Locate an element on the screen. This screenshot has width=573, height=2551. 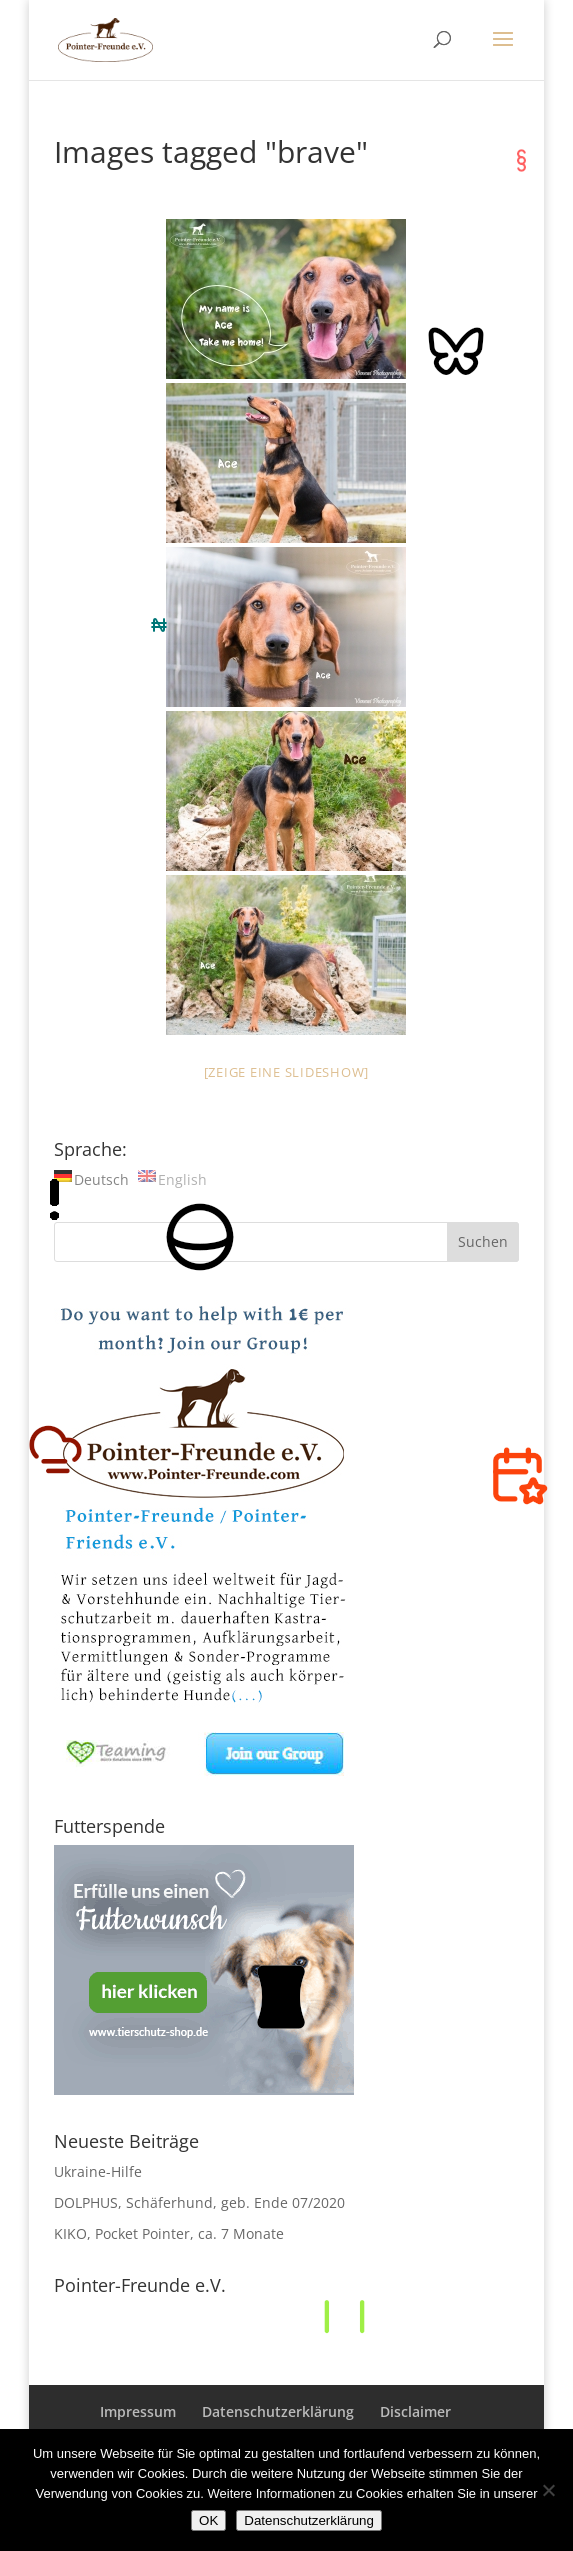
indicates a lane or column divider is located at coordinates (344, 2315).